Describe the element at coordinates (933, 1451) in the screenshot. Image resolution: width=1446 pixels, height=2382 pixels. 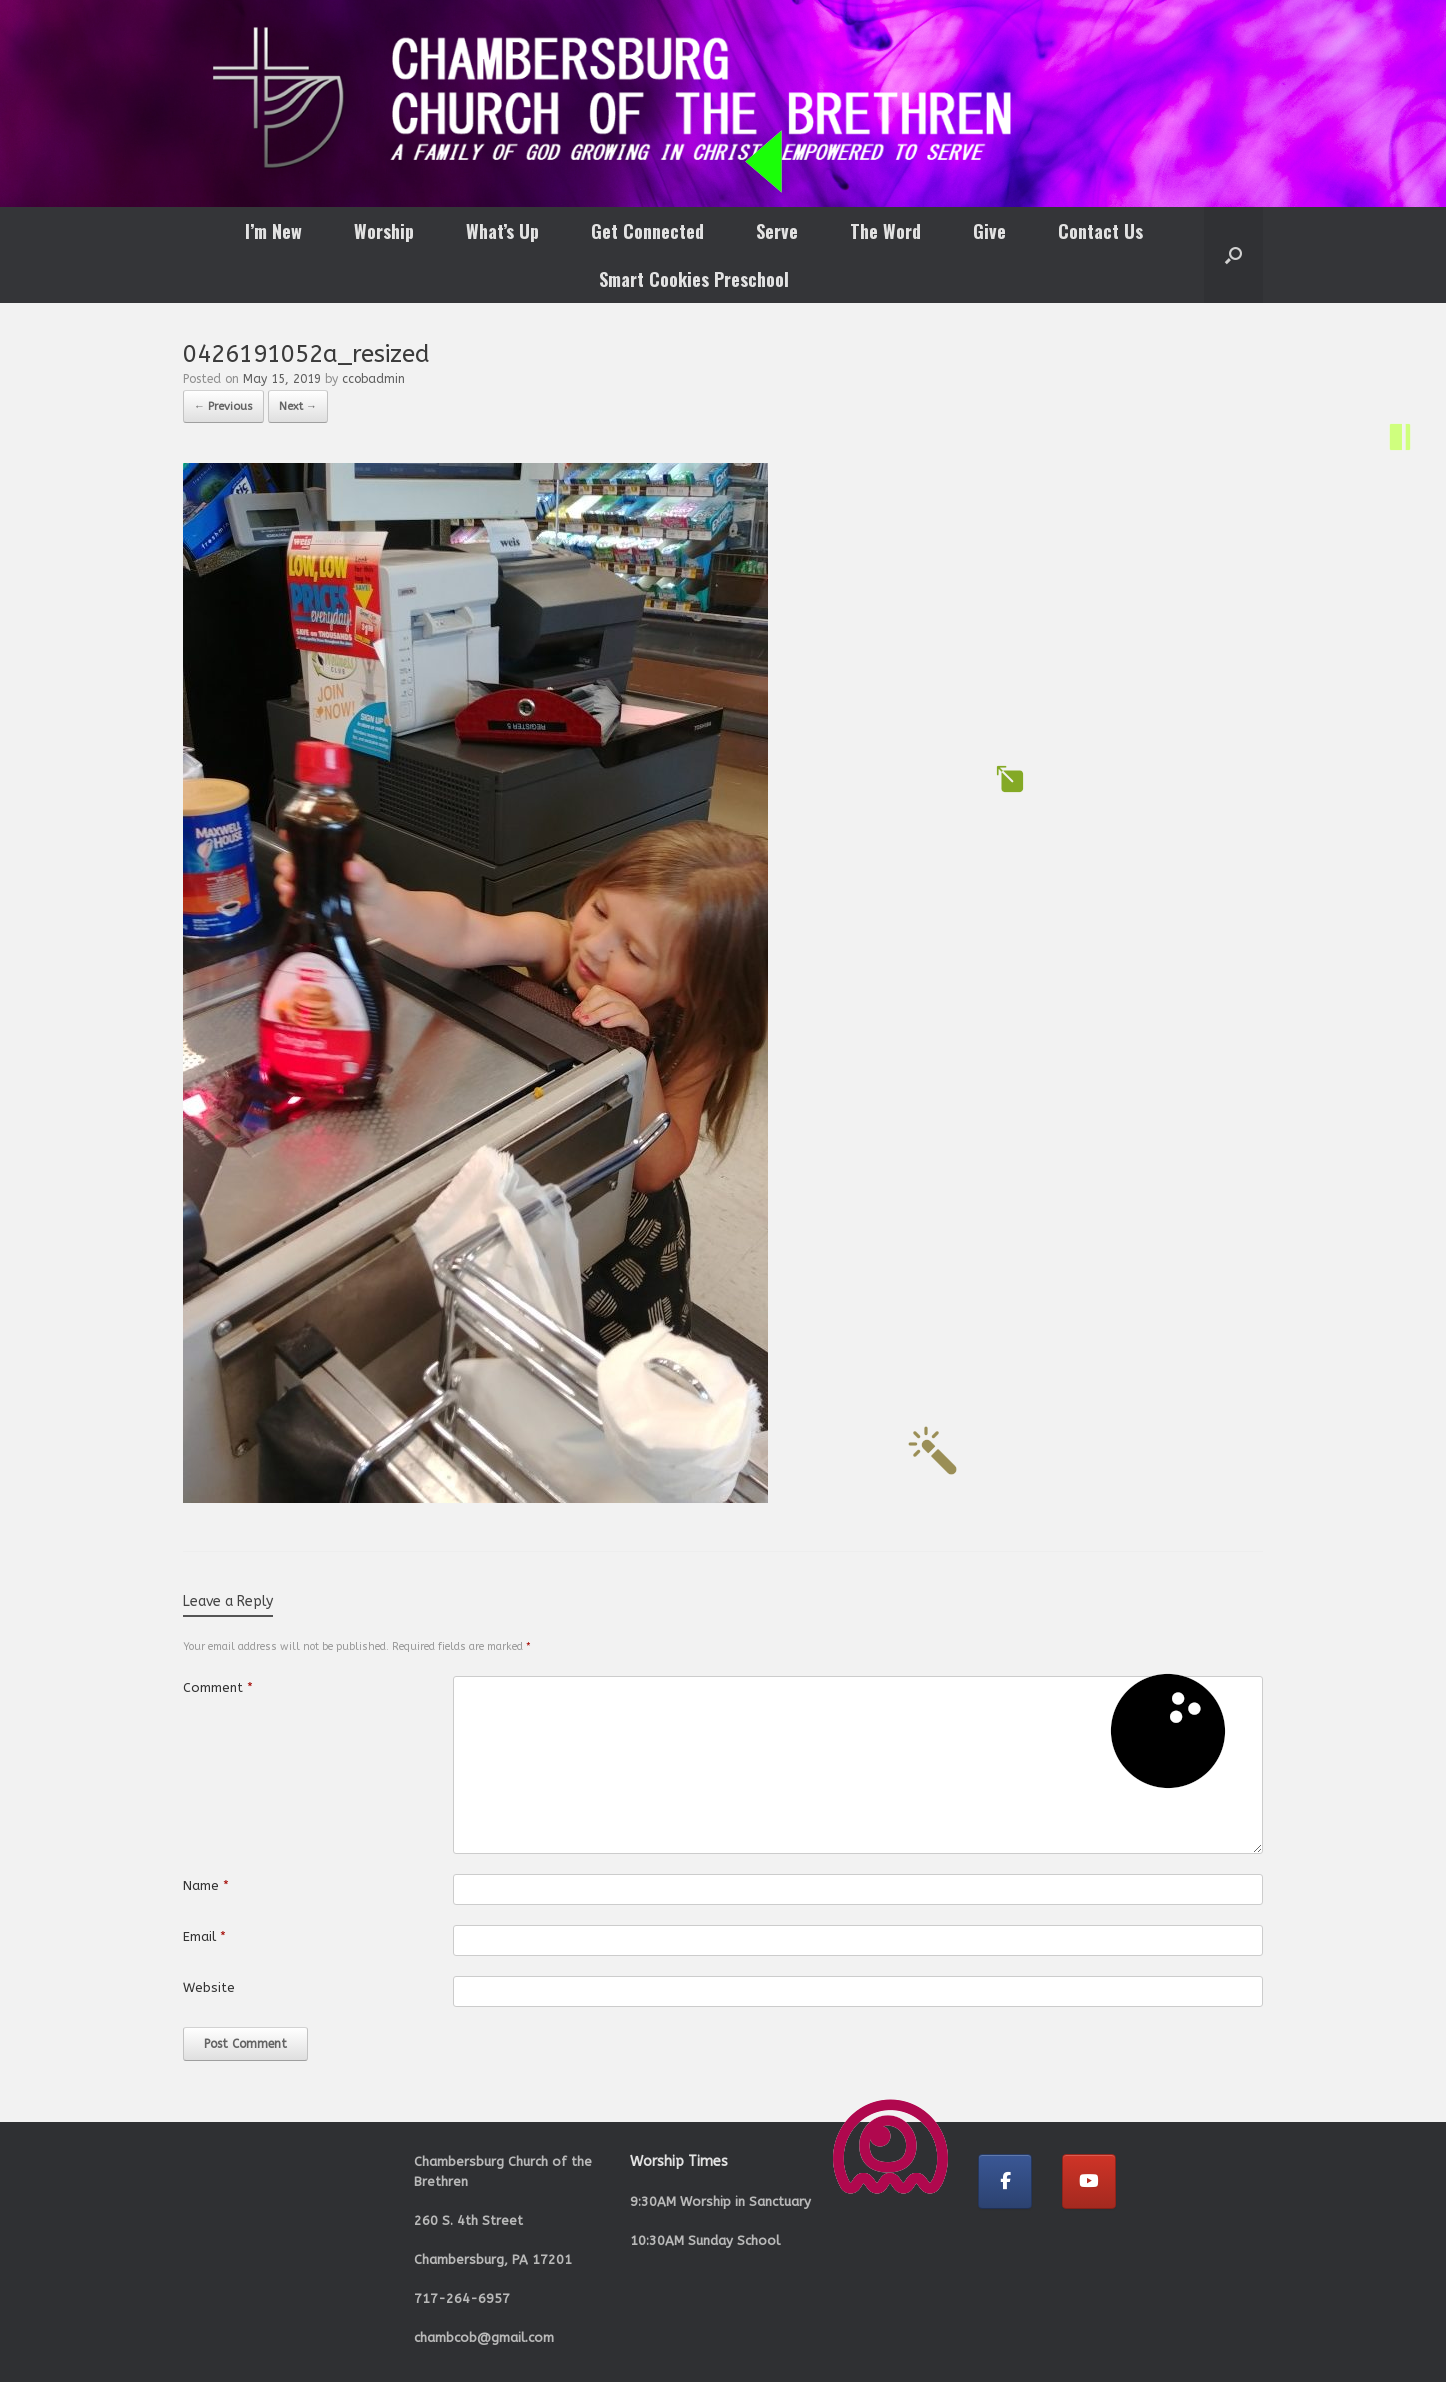
I see `apply auto-enhance or magic adjustments` at that location.